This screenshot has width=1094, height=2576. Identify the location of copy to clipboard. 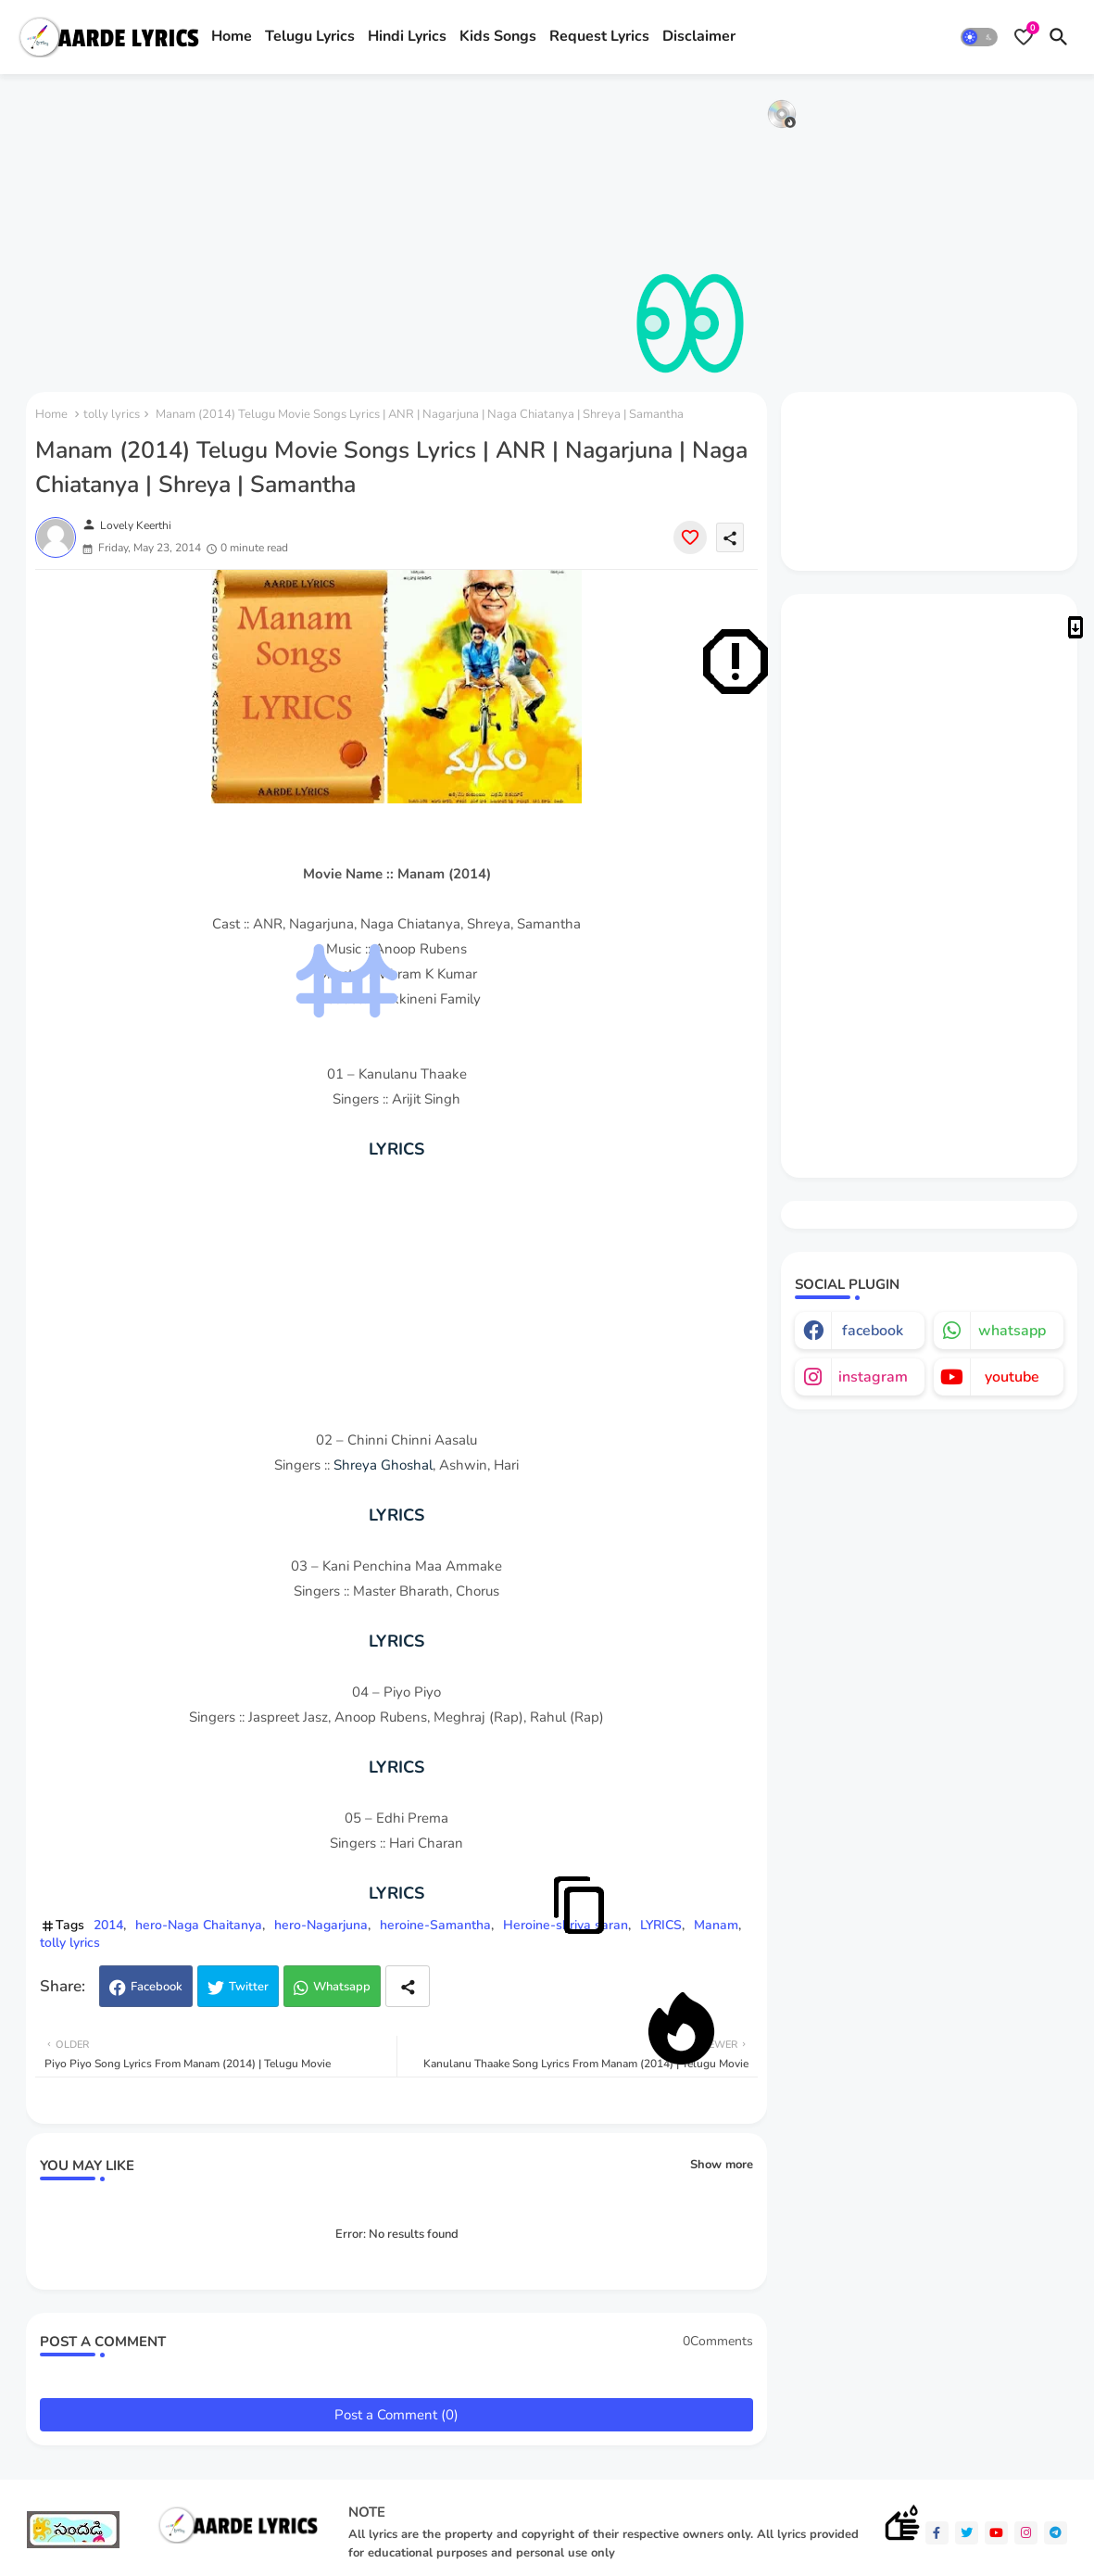
(580, 1905).